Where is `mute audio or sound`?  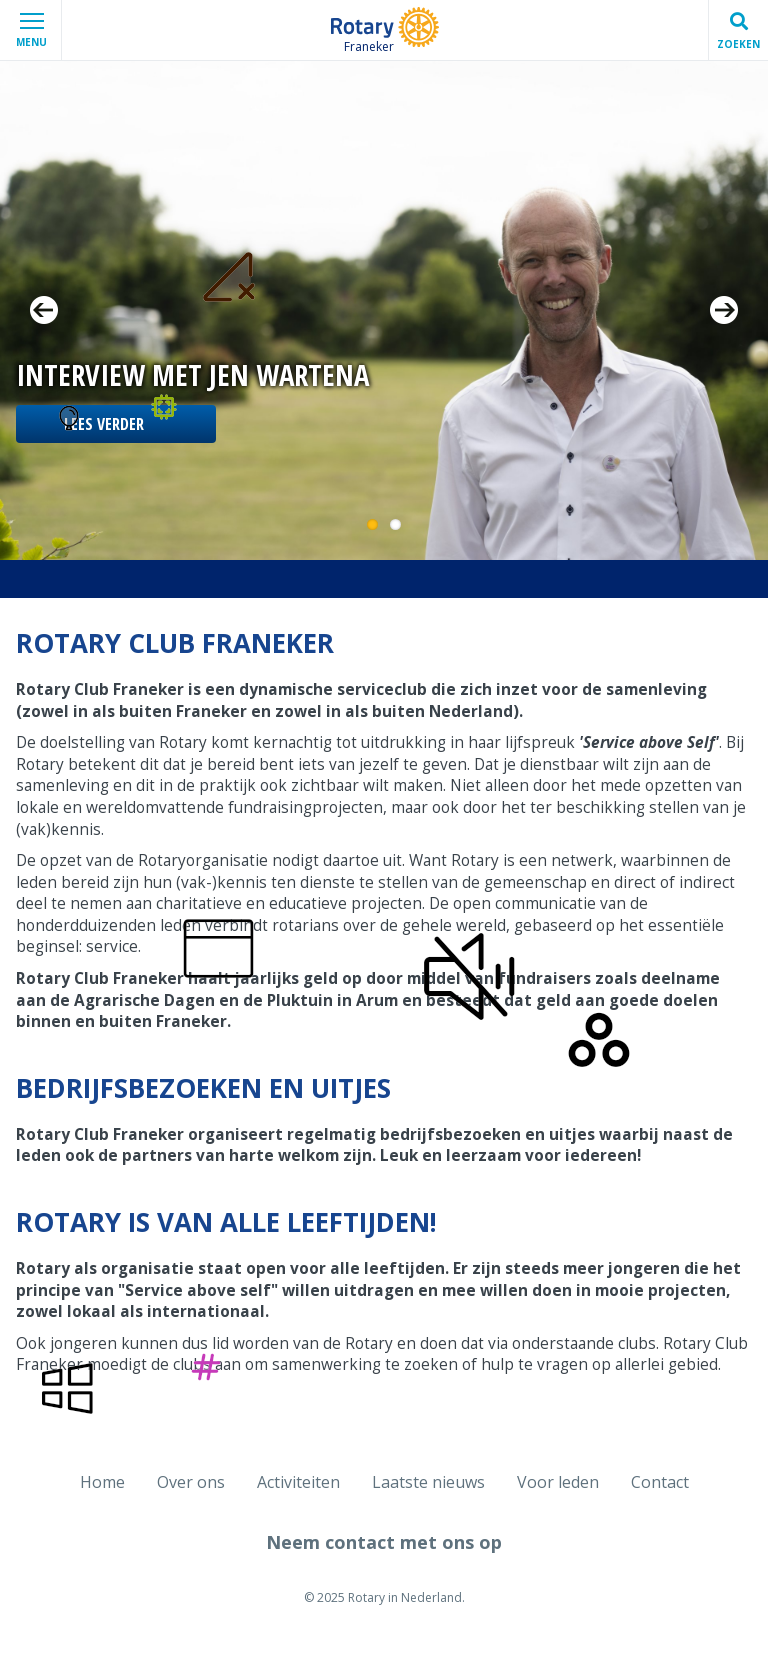
mute audio or sound is located at coordinates (467, 976).